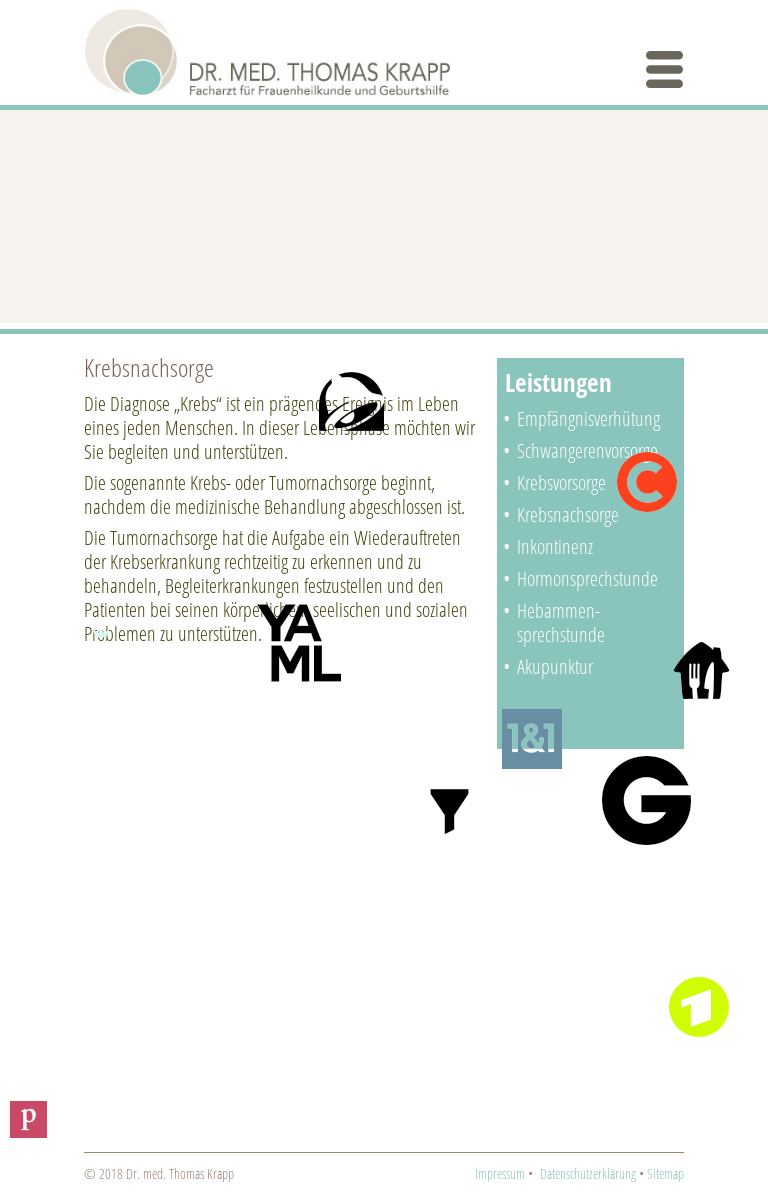 The width and height of the screenshot is (768, 1196). What do you see at coordinates (699, 1007) in the screenshot?
I see `das erste german television network logo` at bounding box center [699, 1007].